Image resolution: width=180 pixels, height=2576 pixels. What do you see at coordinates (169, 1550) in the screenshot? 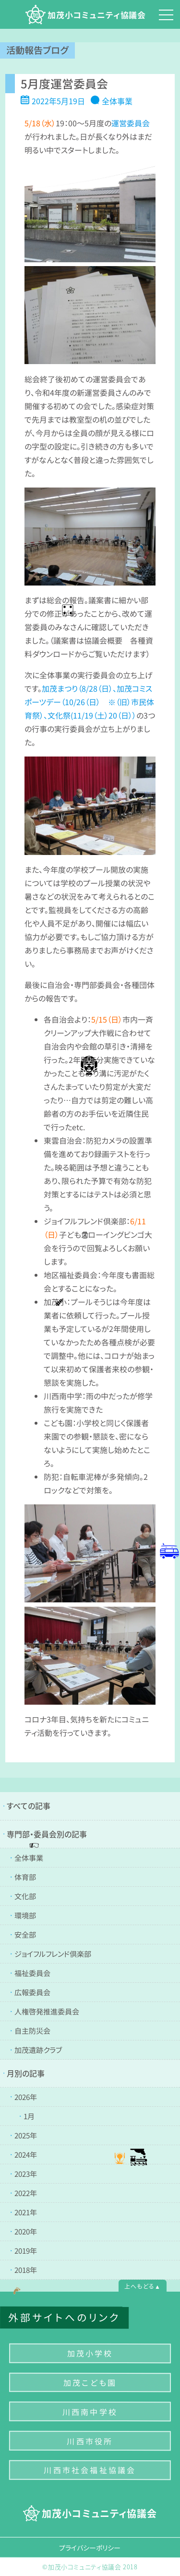
I see `browse surf or beach-related activities` at bounding box center [169, 1550].